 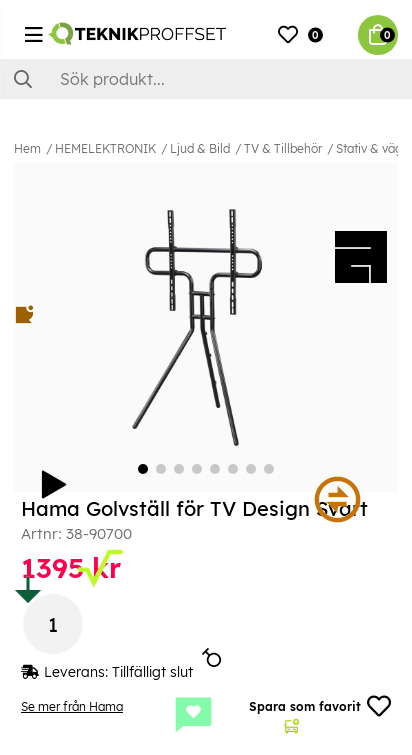 What do you see at coordinates (291, 726) in the screenshot?
I see `indicates wifi available on public transit` at bounding box center [291, 726].